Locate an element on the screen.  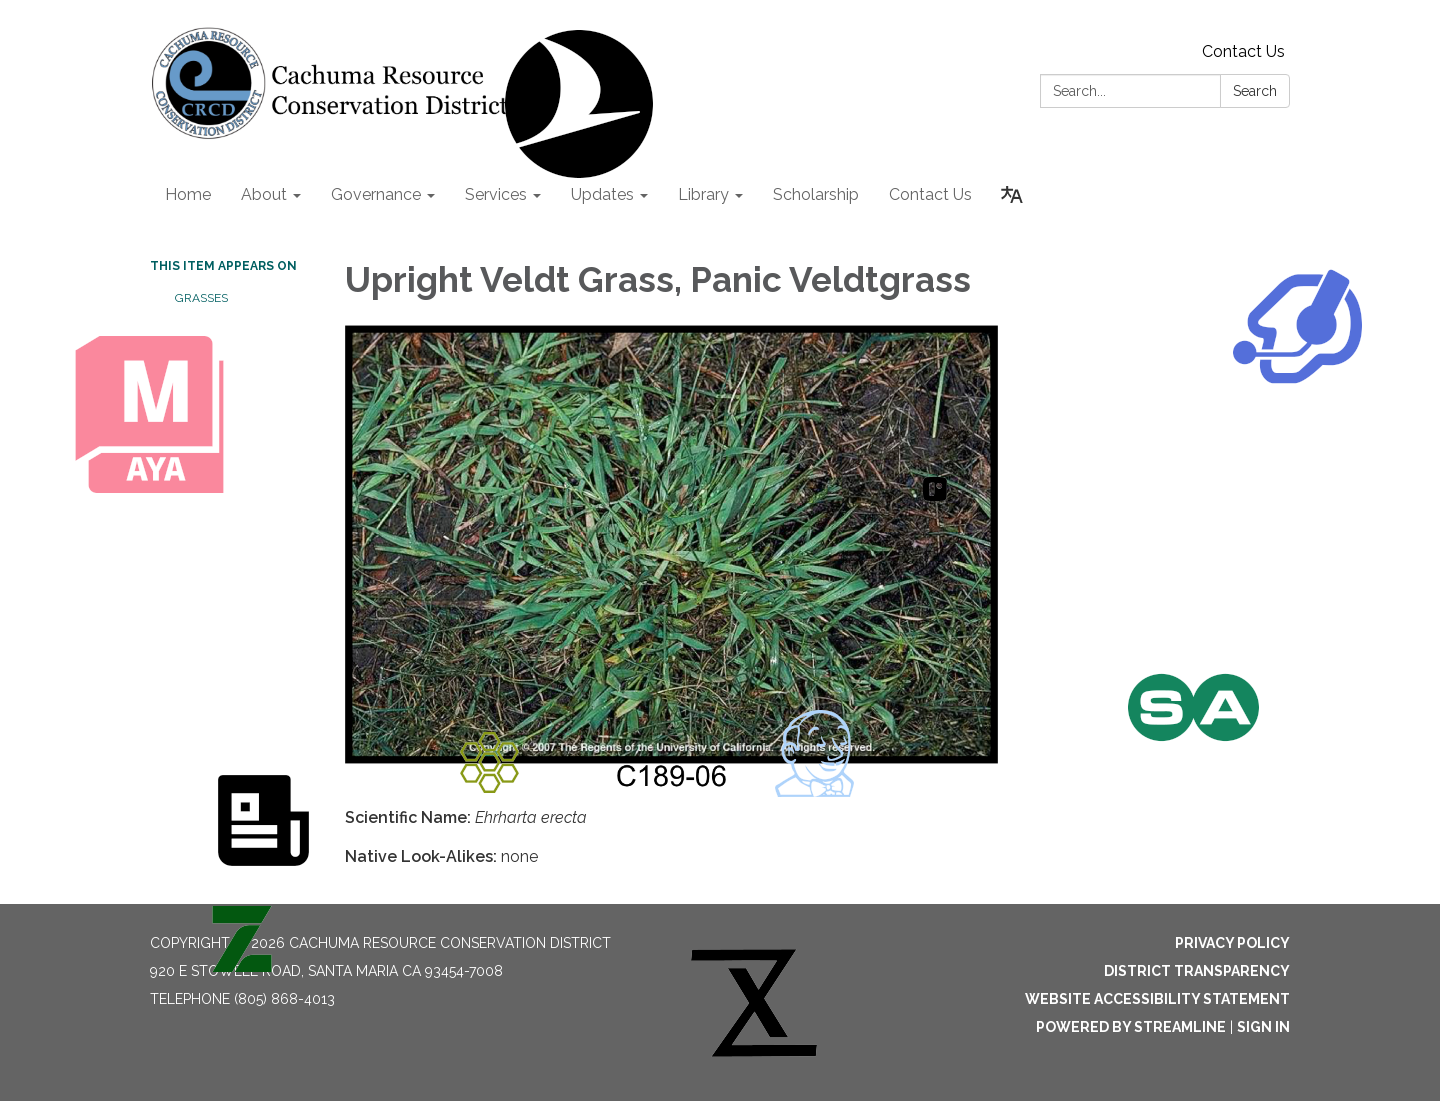
jenkins CI/CD automation server logo is located at coordinates (814, 753).